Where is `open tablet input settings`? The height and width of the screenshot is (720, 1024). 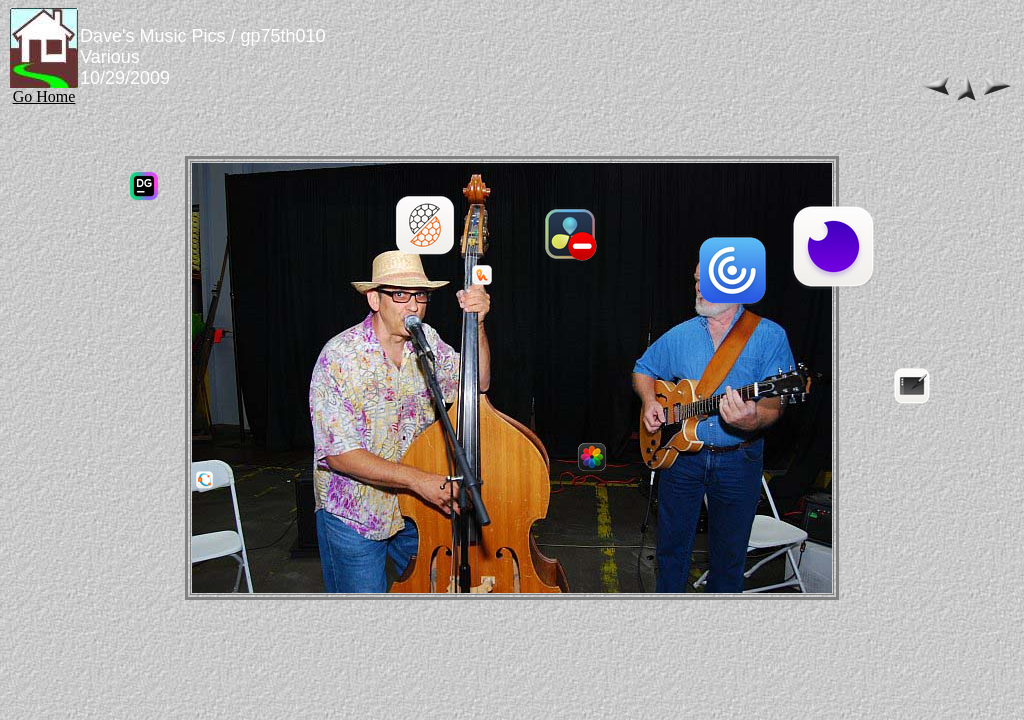
open tablet input settings is located at coordinates (912, 386).